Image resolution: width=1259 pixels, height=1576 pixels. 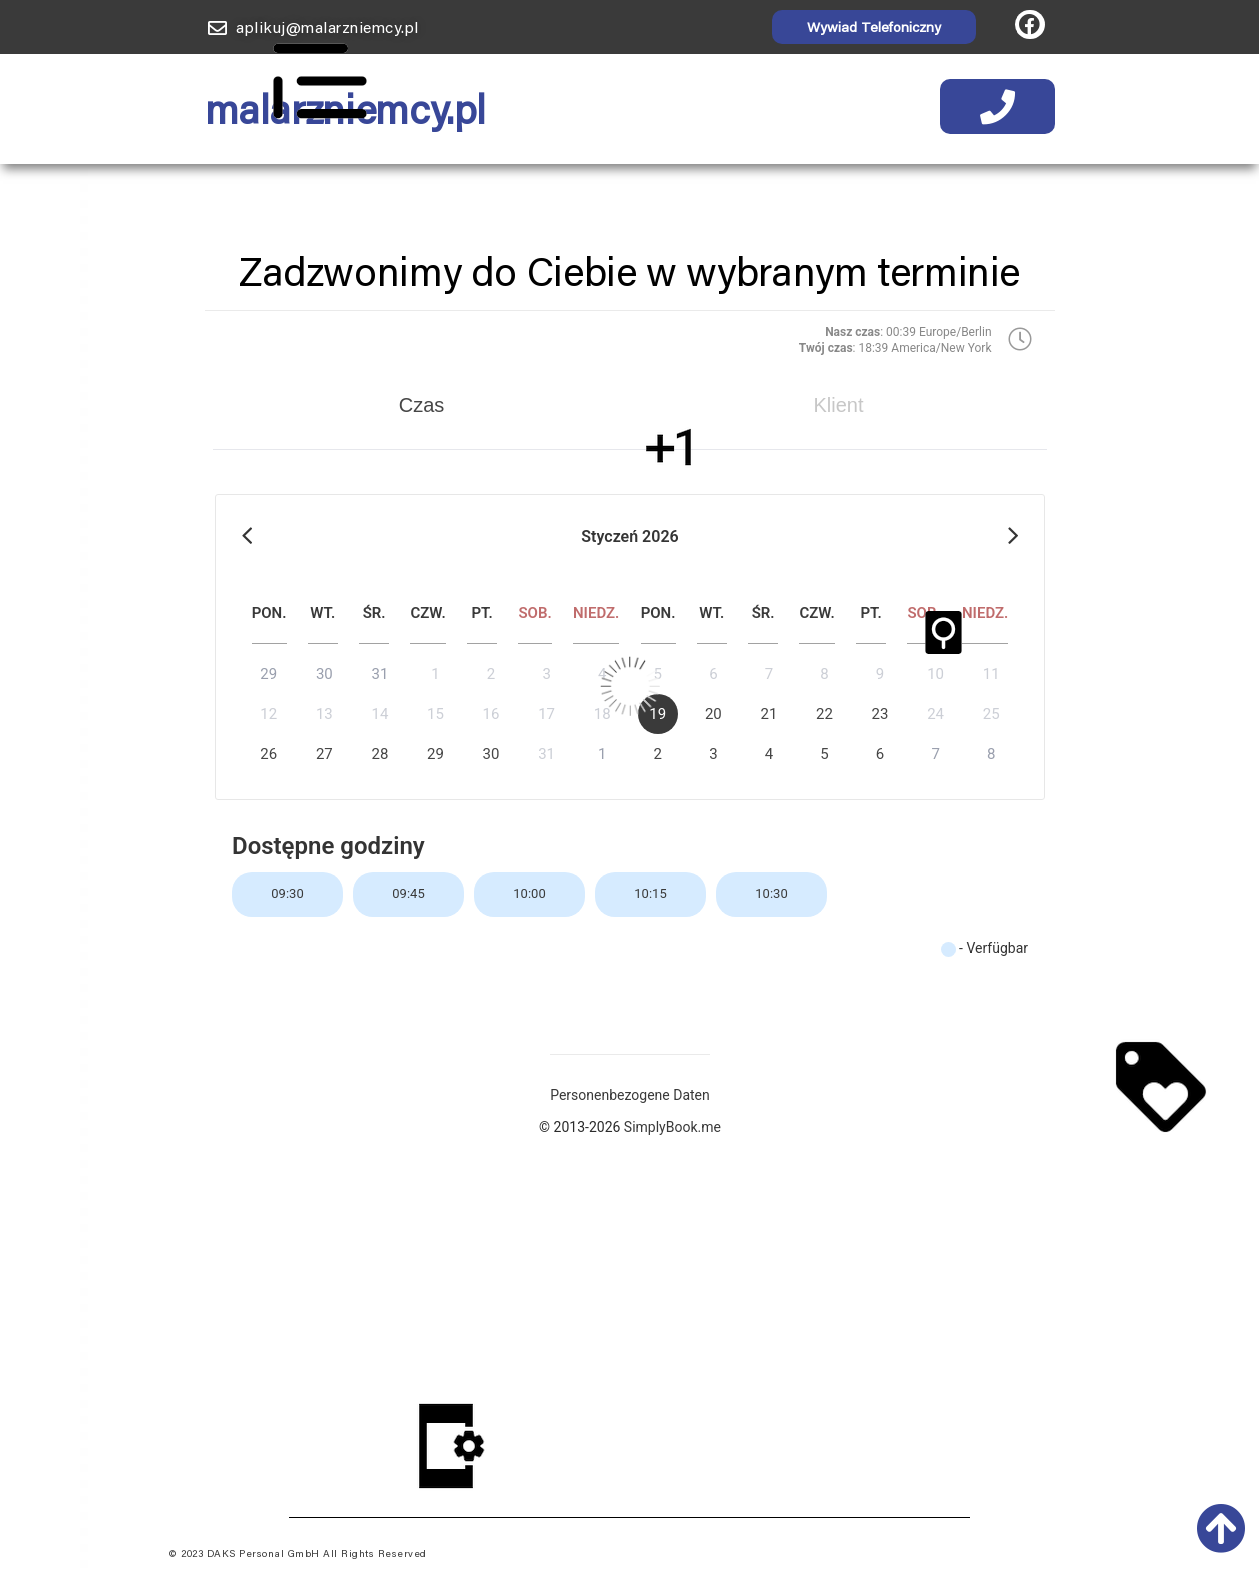 What do you see at coordinates (446, 1446) in the screenshot?
I see `access app settings` at bounding box center [446, 1446].